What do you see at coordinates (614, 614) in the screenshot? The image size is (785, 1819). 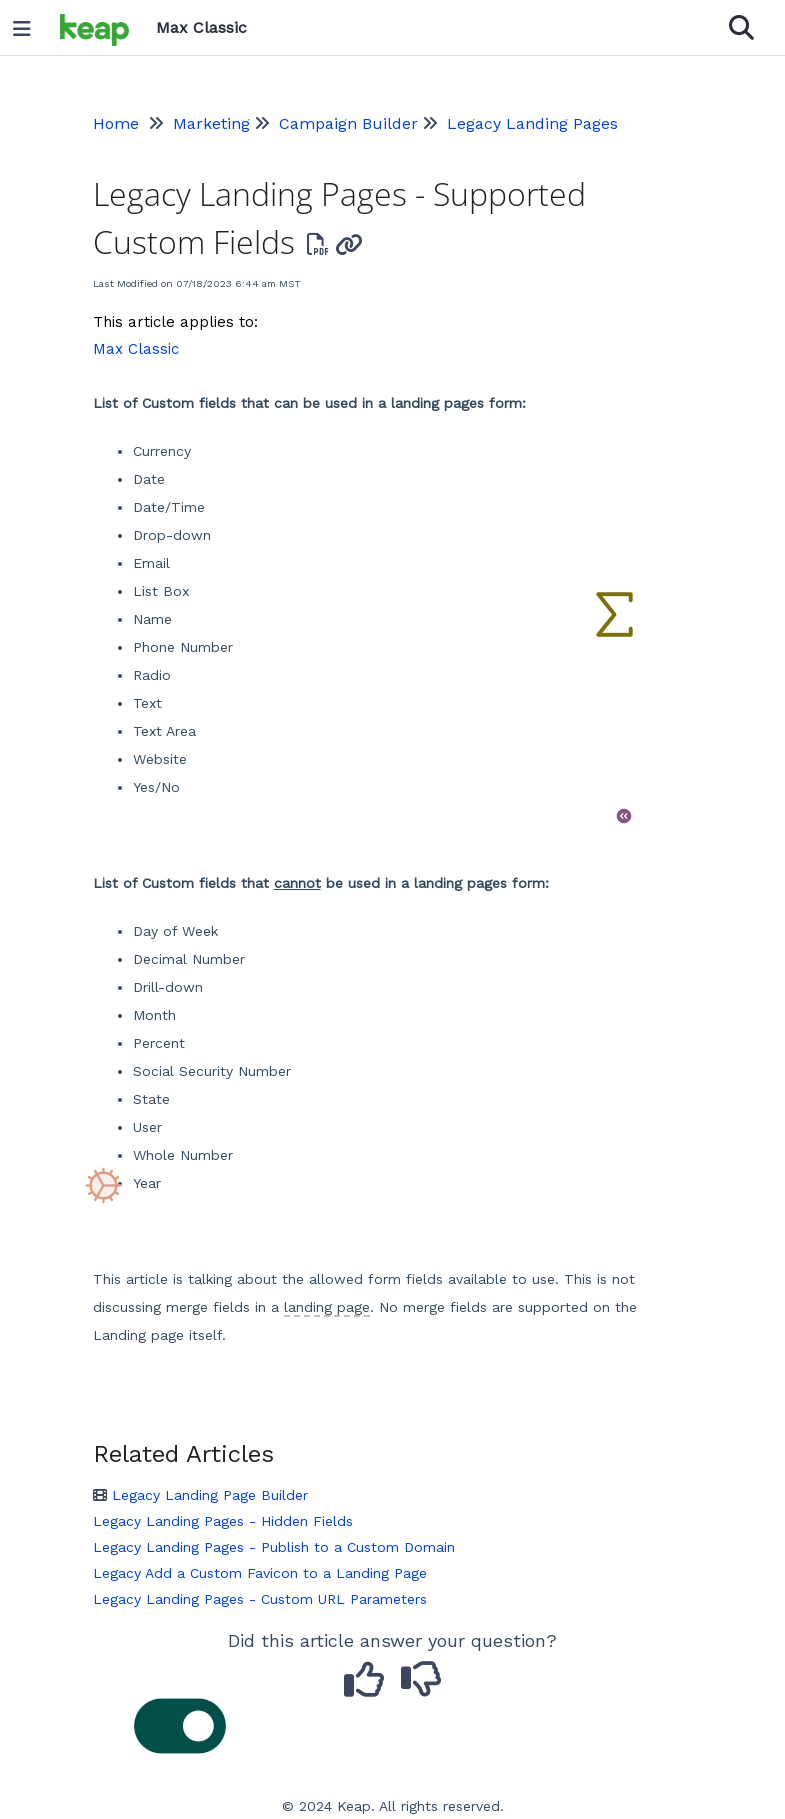 I see `calculate sum or total of selected values` at bounding box center [614, 614].